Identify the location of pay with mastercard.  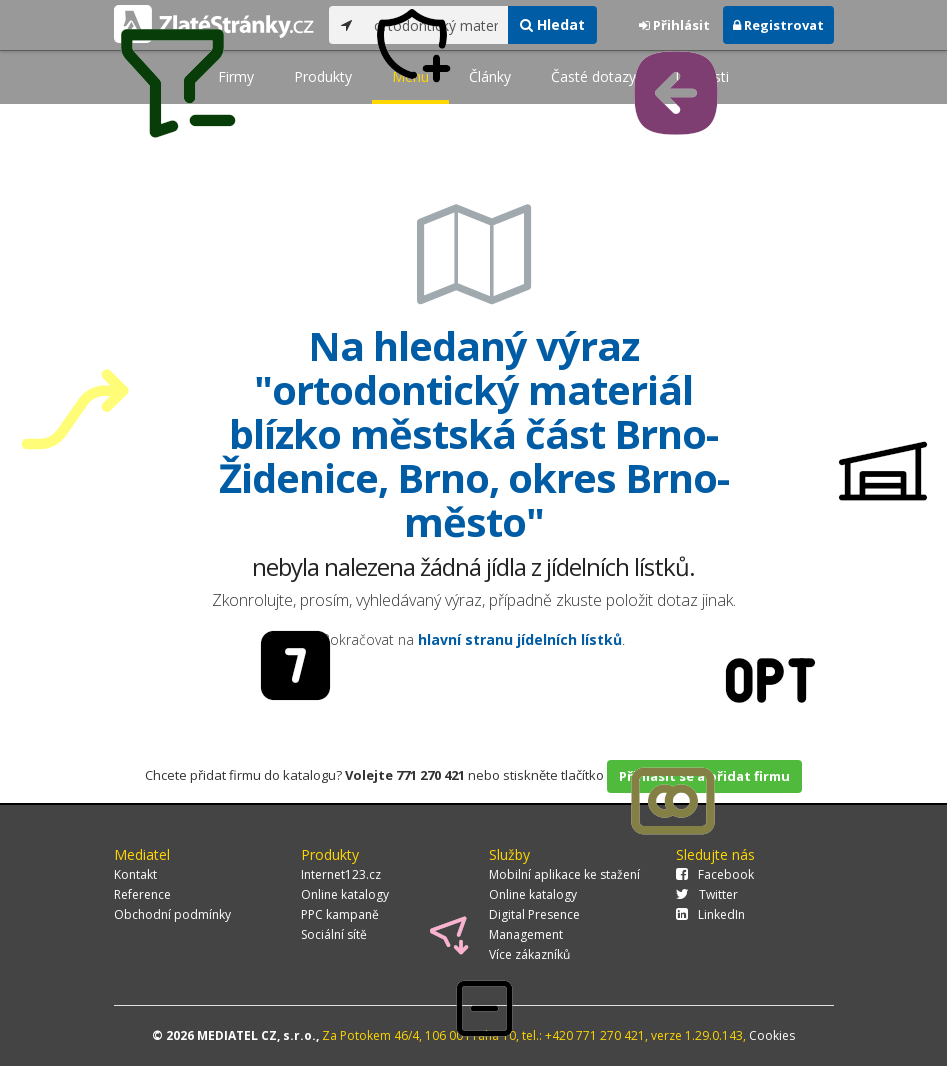
(673, 801).